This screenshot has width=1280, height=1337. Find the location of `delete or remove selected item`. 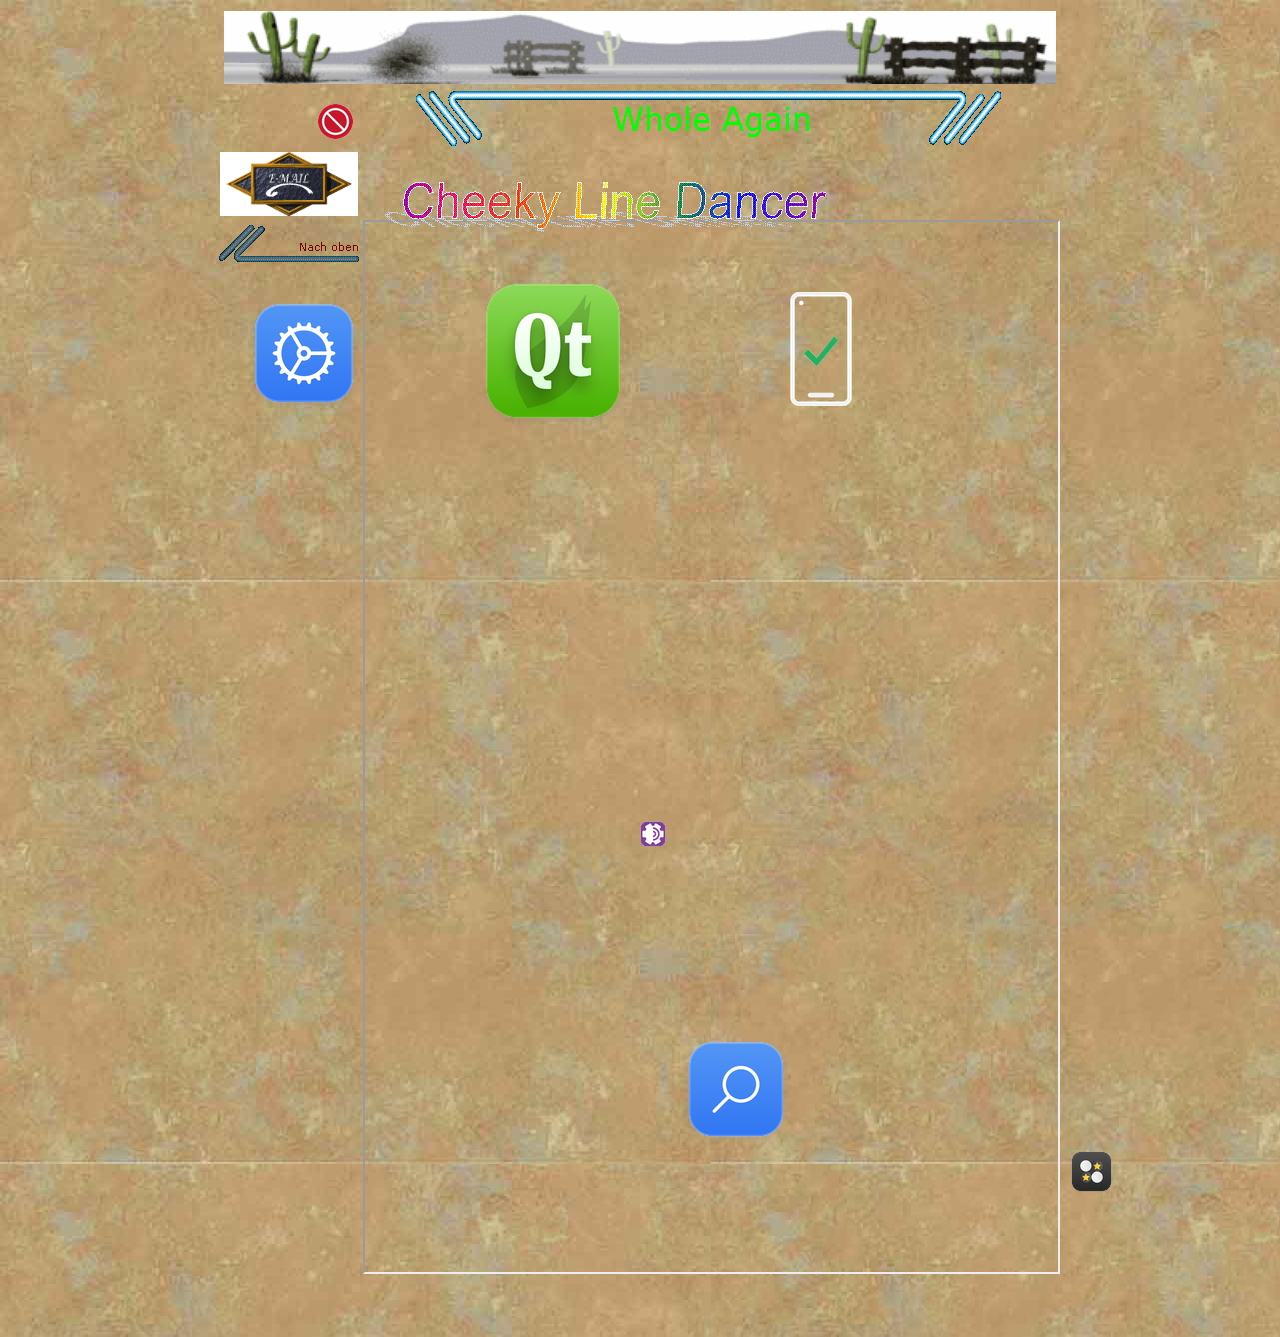

delete or remove selected item is located at coordinates (335, 121).